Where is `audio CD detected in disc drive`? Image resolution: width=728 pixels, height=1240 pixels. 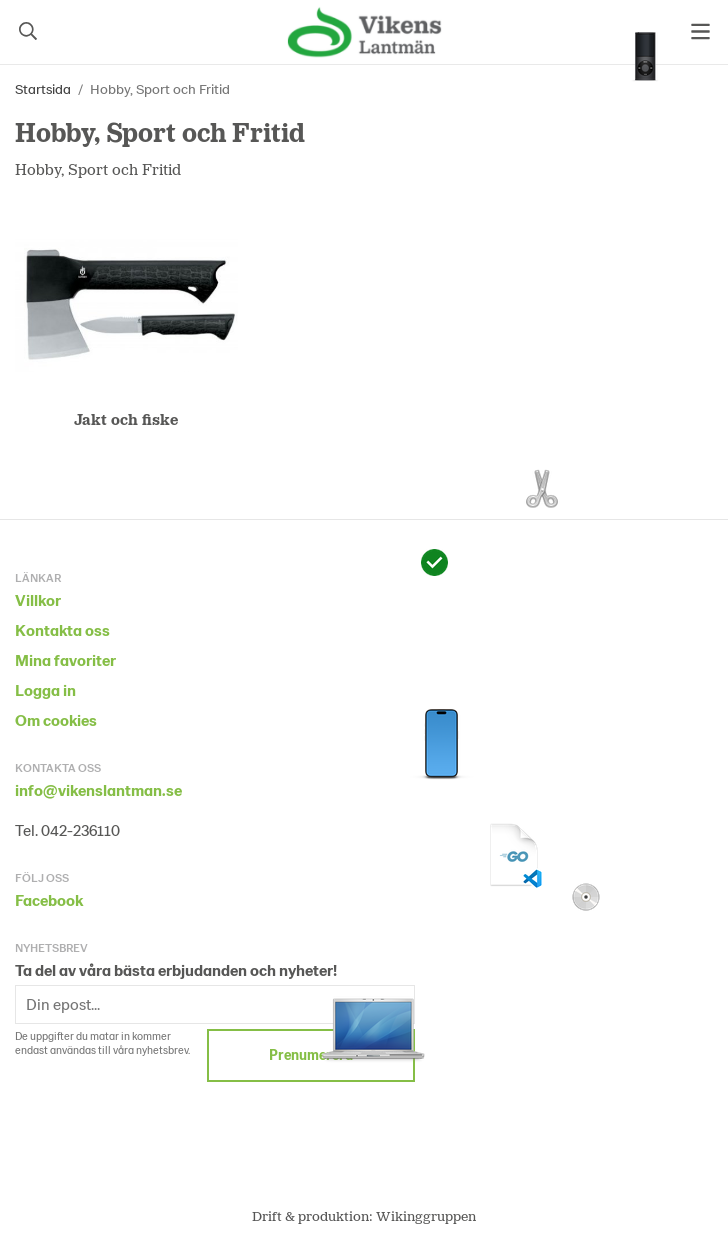
audio CD detected in disc drive is located at coordinates (586, 897).